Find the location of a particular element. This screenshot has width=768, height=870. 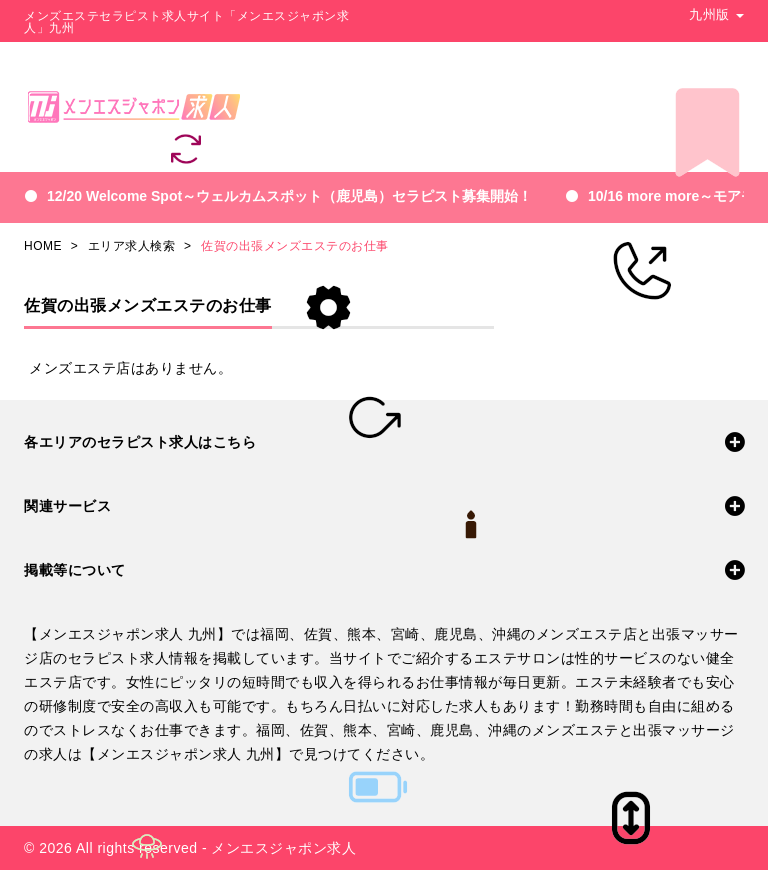

refresh or reload content is located at coordinates (375, 417).